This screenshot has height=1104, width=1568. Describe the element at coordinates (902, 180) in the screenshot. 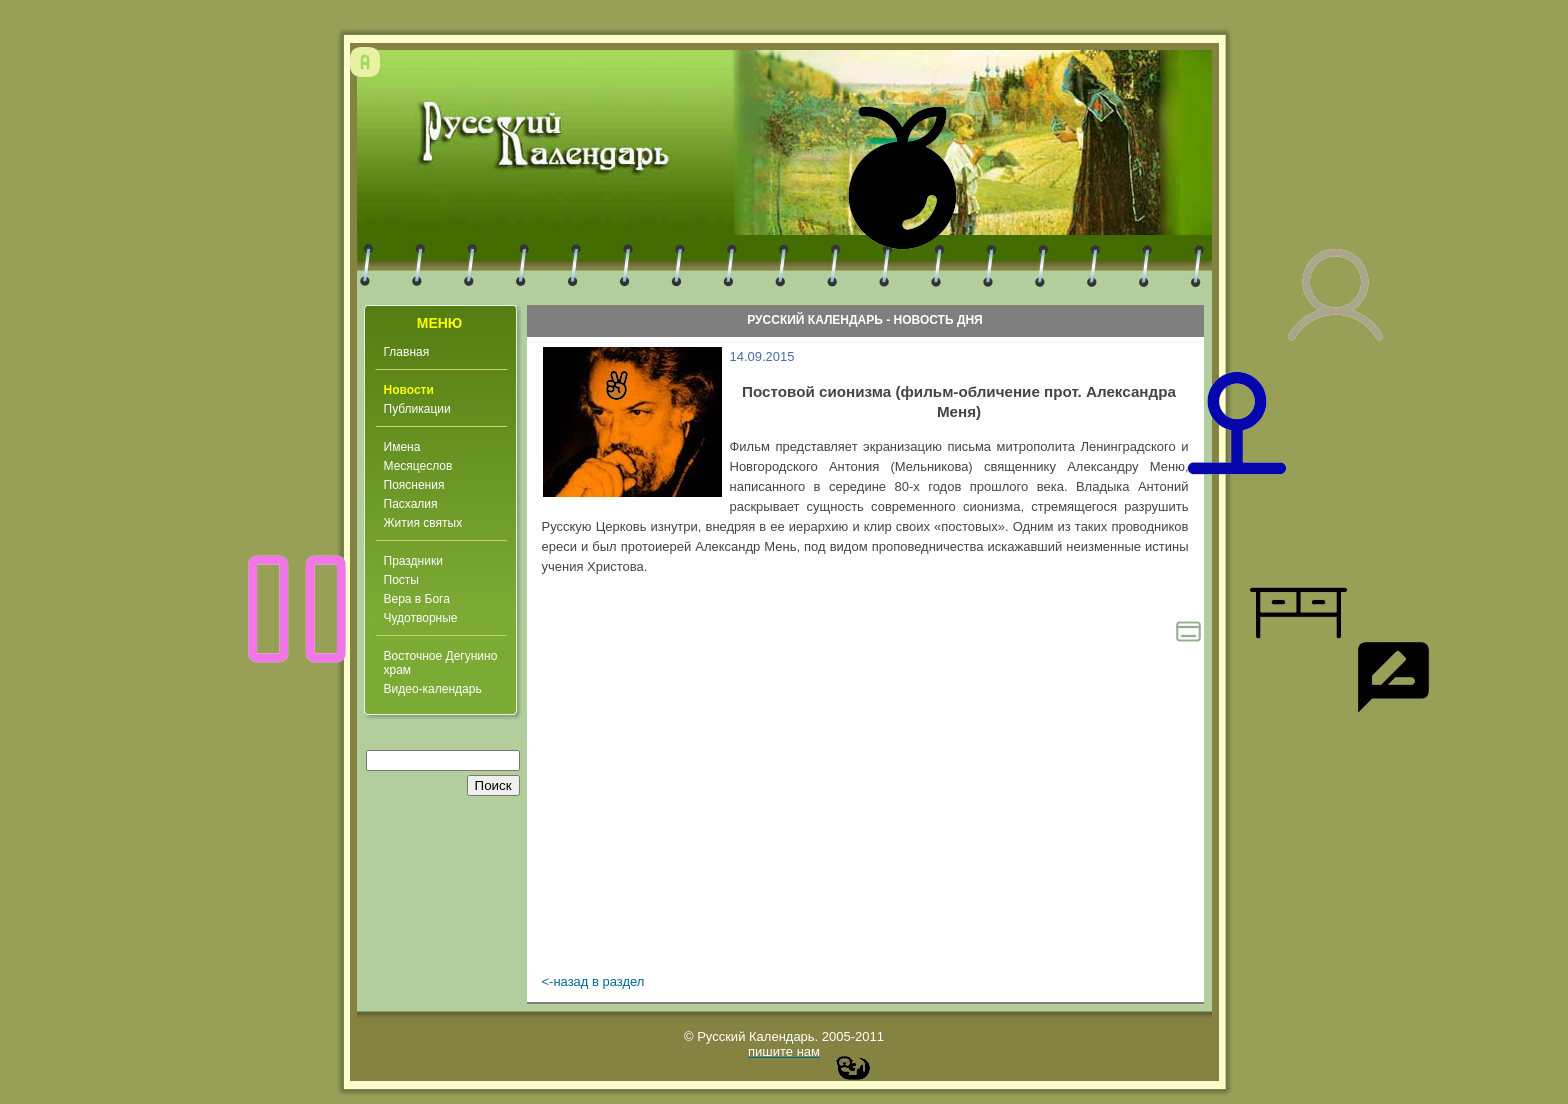

I see `indicates fruit or produce category` at that location.